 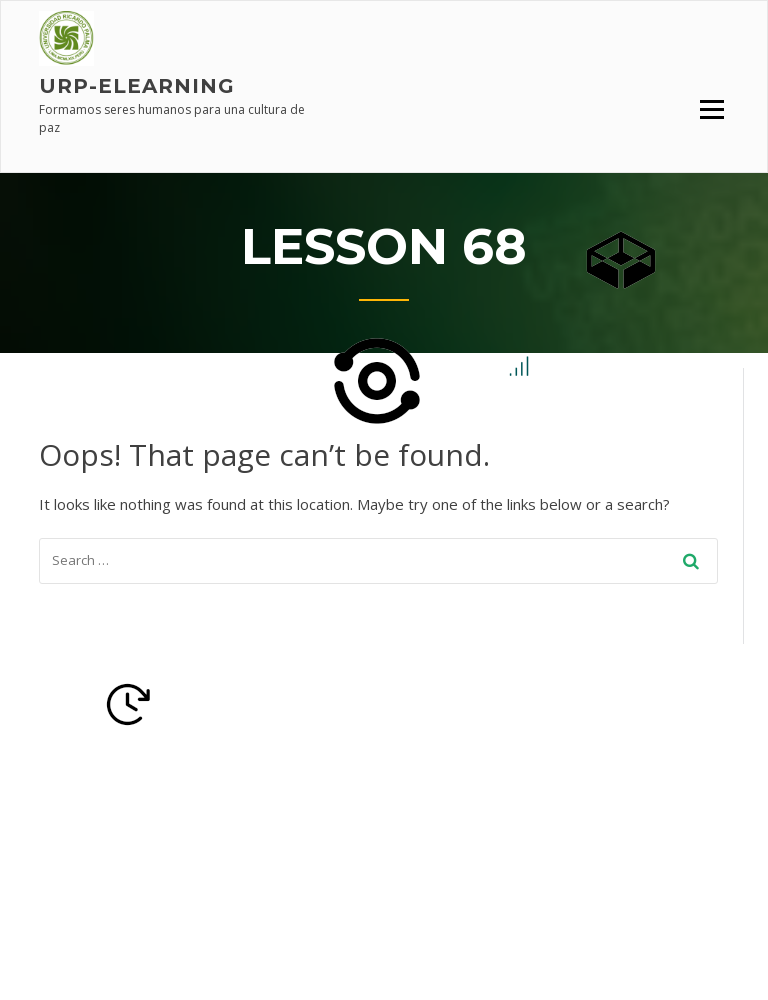 I want to click on indicates strong cellular network signal, so click(x=523, y=365).